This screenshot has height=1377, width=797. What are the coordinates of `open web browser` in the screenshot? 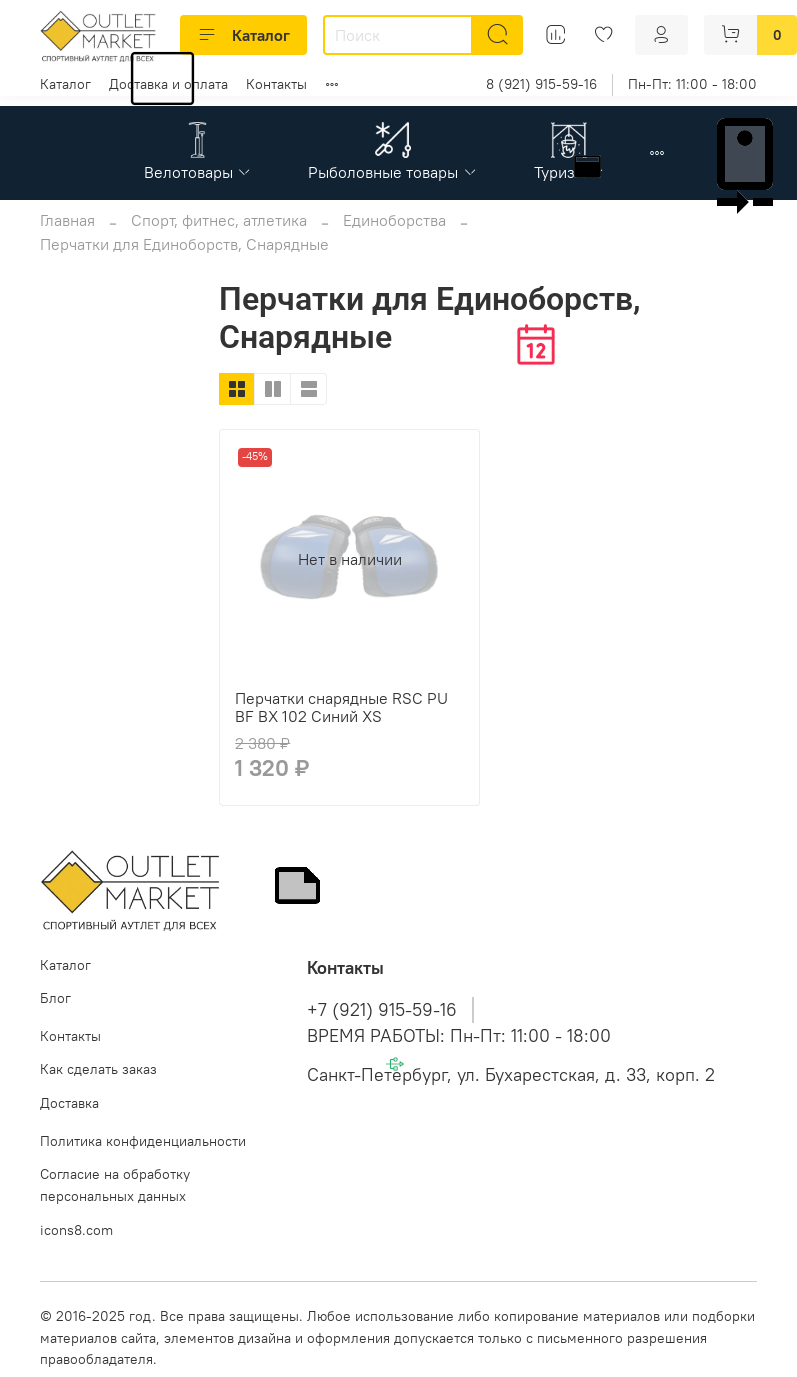 It's located at (587, 166).